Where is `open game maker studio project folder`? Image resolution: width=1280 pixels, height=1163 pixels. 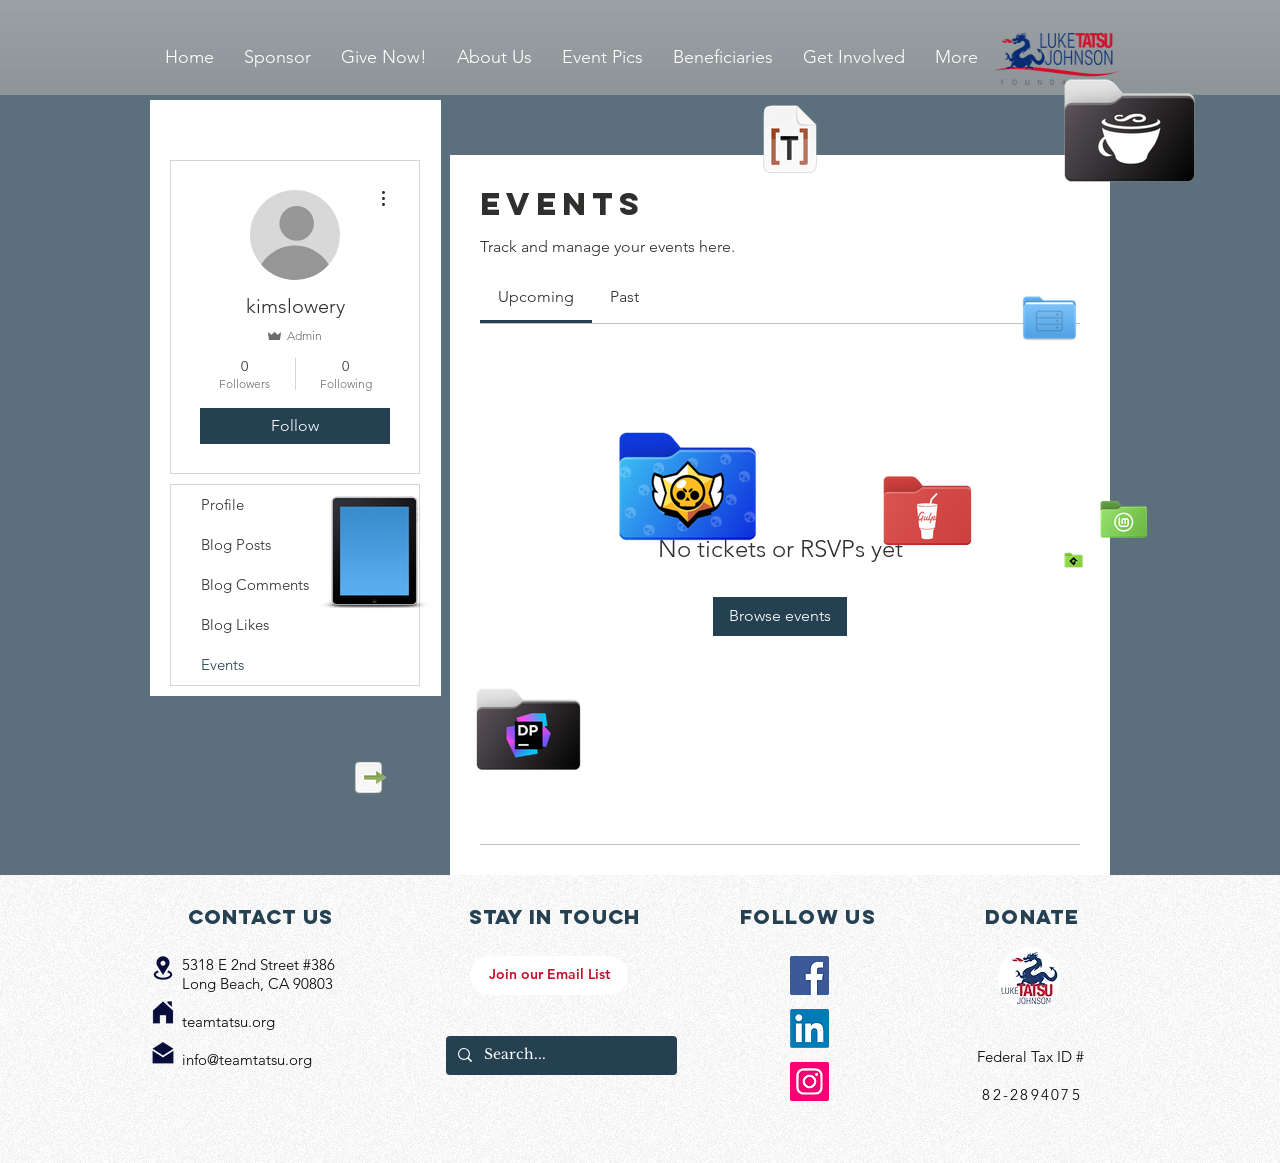 open game maker studio project folder is located at coordinates (1073, 560).